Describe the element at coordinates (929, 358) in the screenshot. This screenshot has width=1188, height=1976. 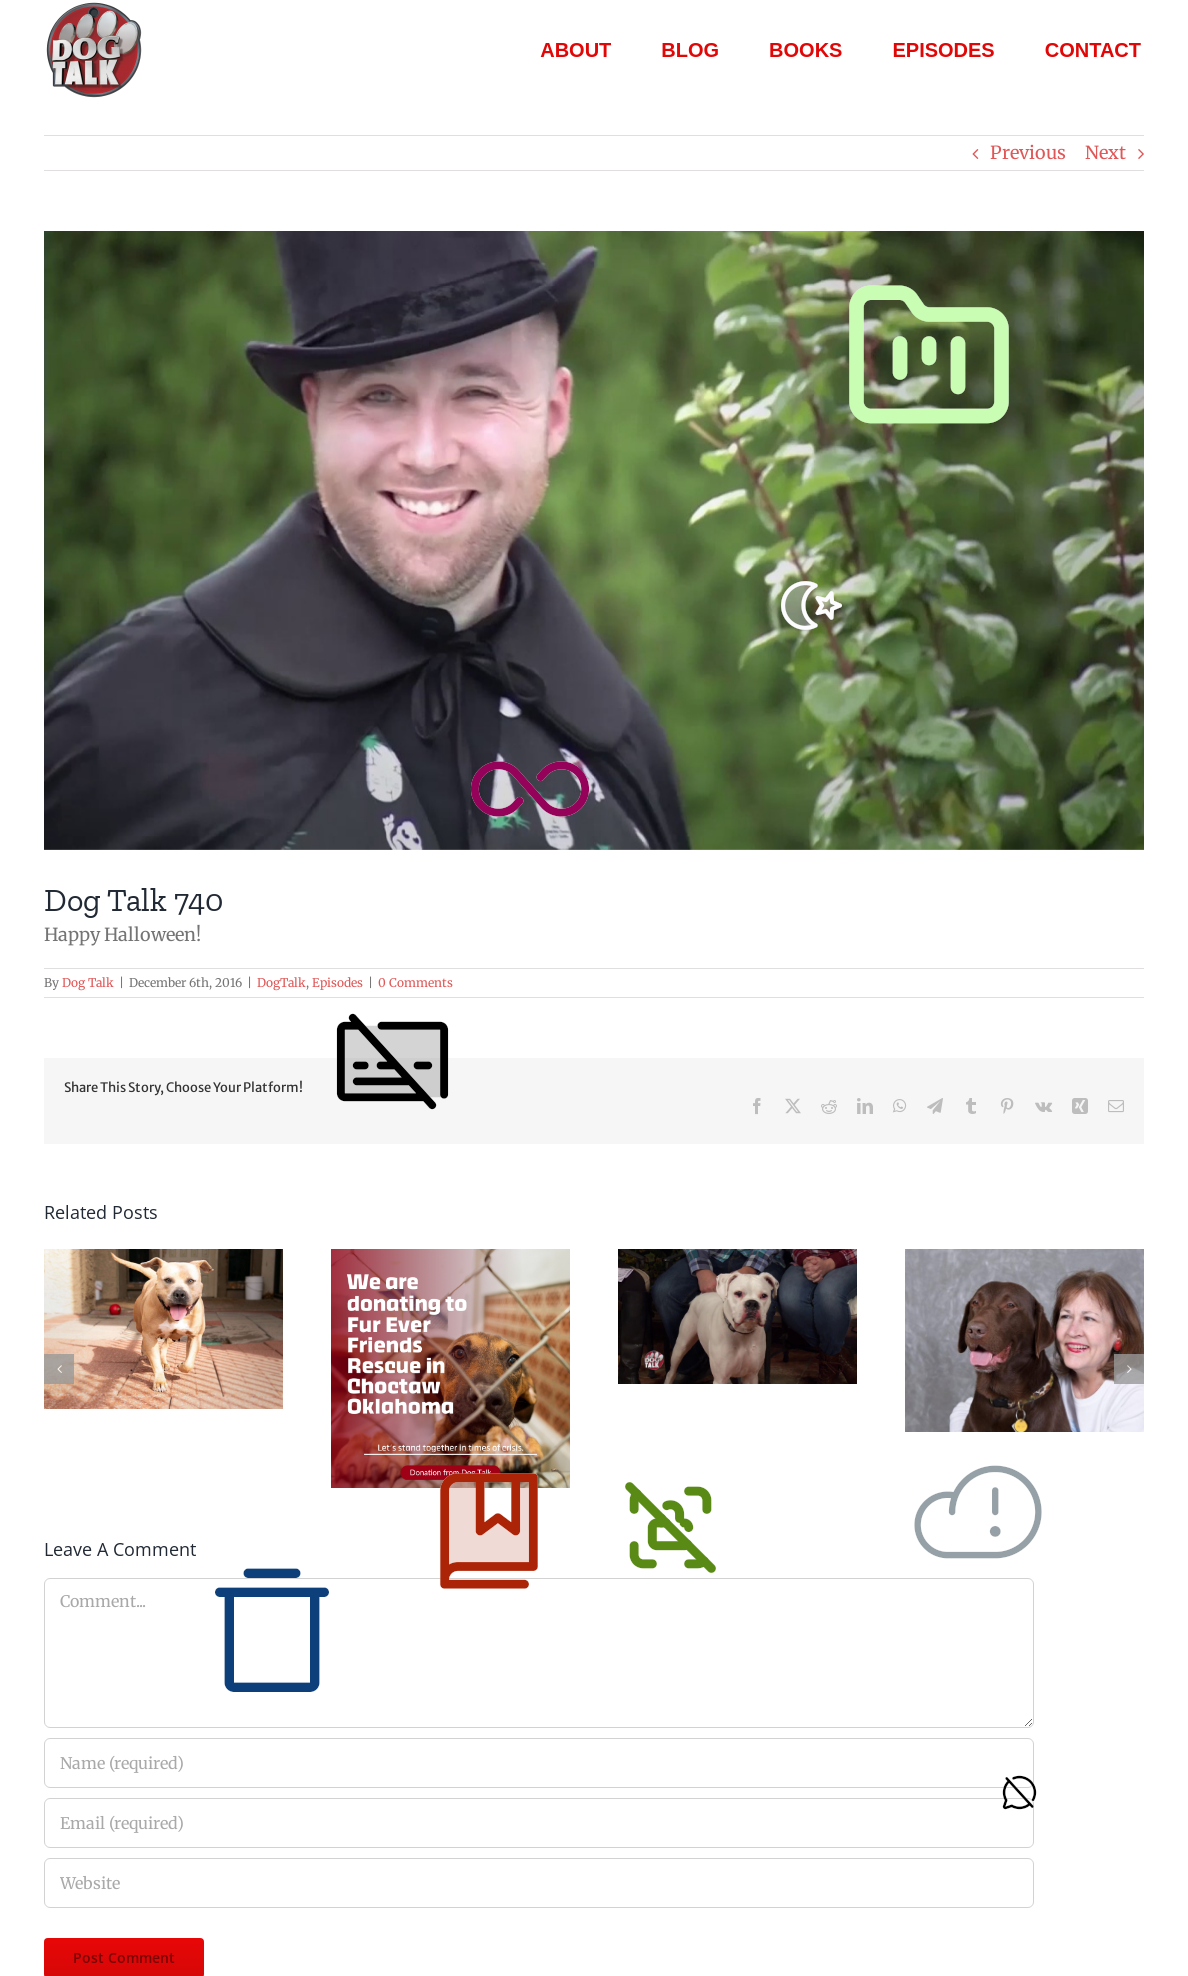
I see `open kanban board folder` at that location.